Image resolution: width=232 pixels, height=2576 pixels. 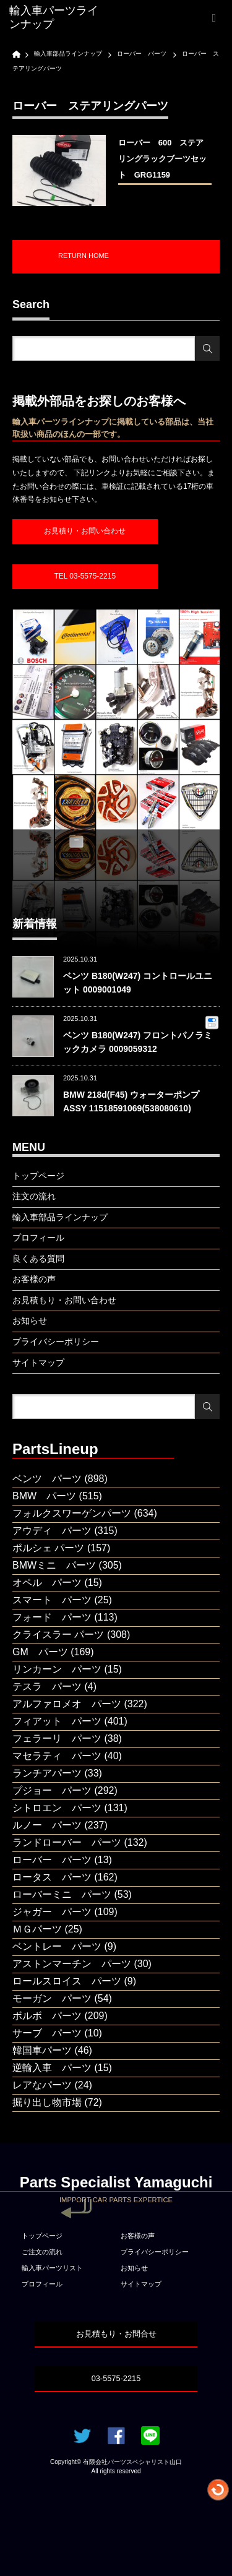 I want to click on reply to all recipients in an email thread, so click(x=75, y=2206).